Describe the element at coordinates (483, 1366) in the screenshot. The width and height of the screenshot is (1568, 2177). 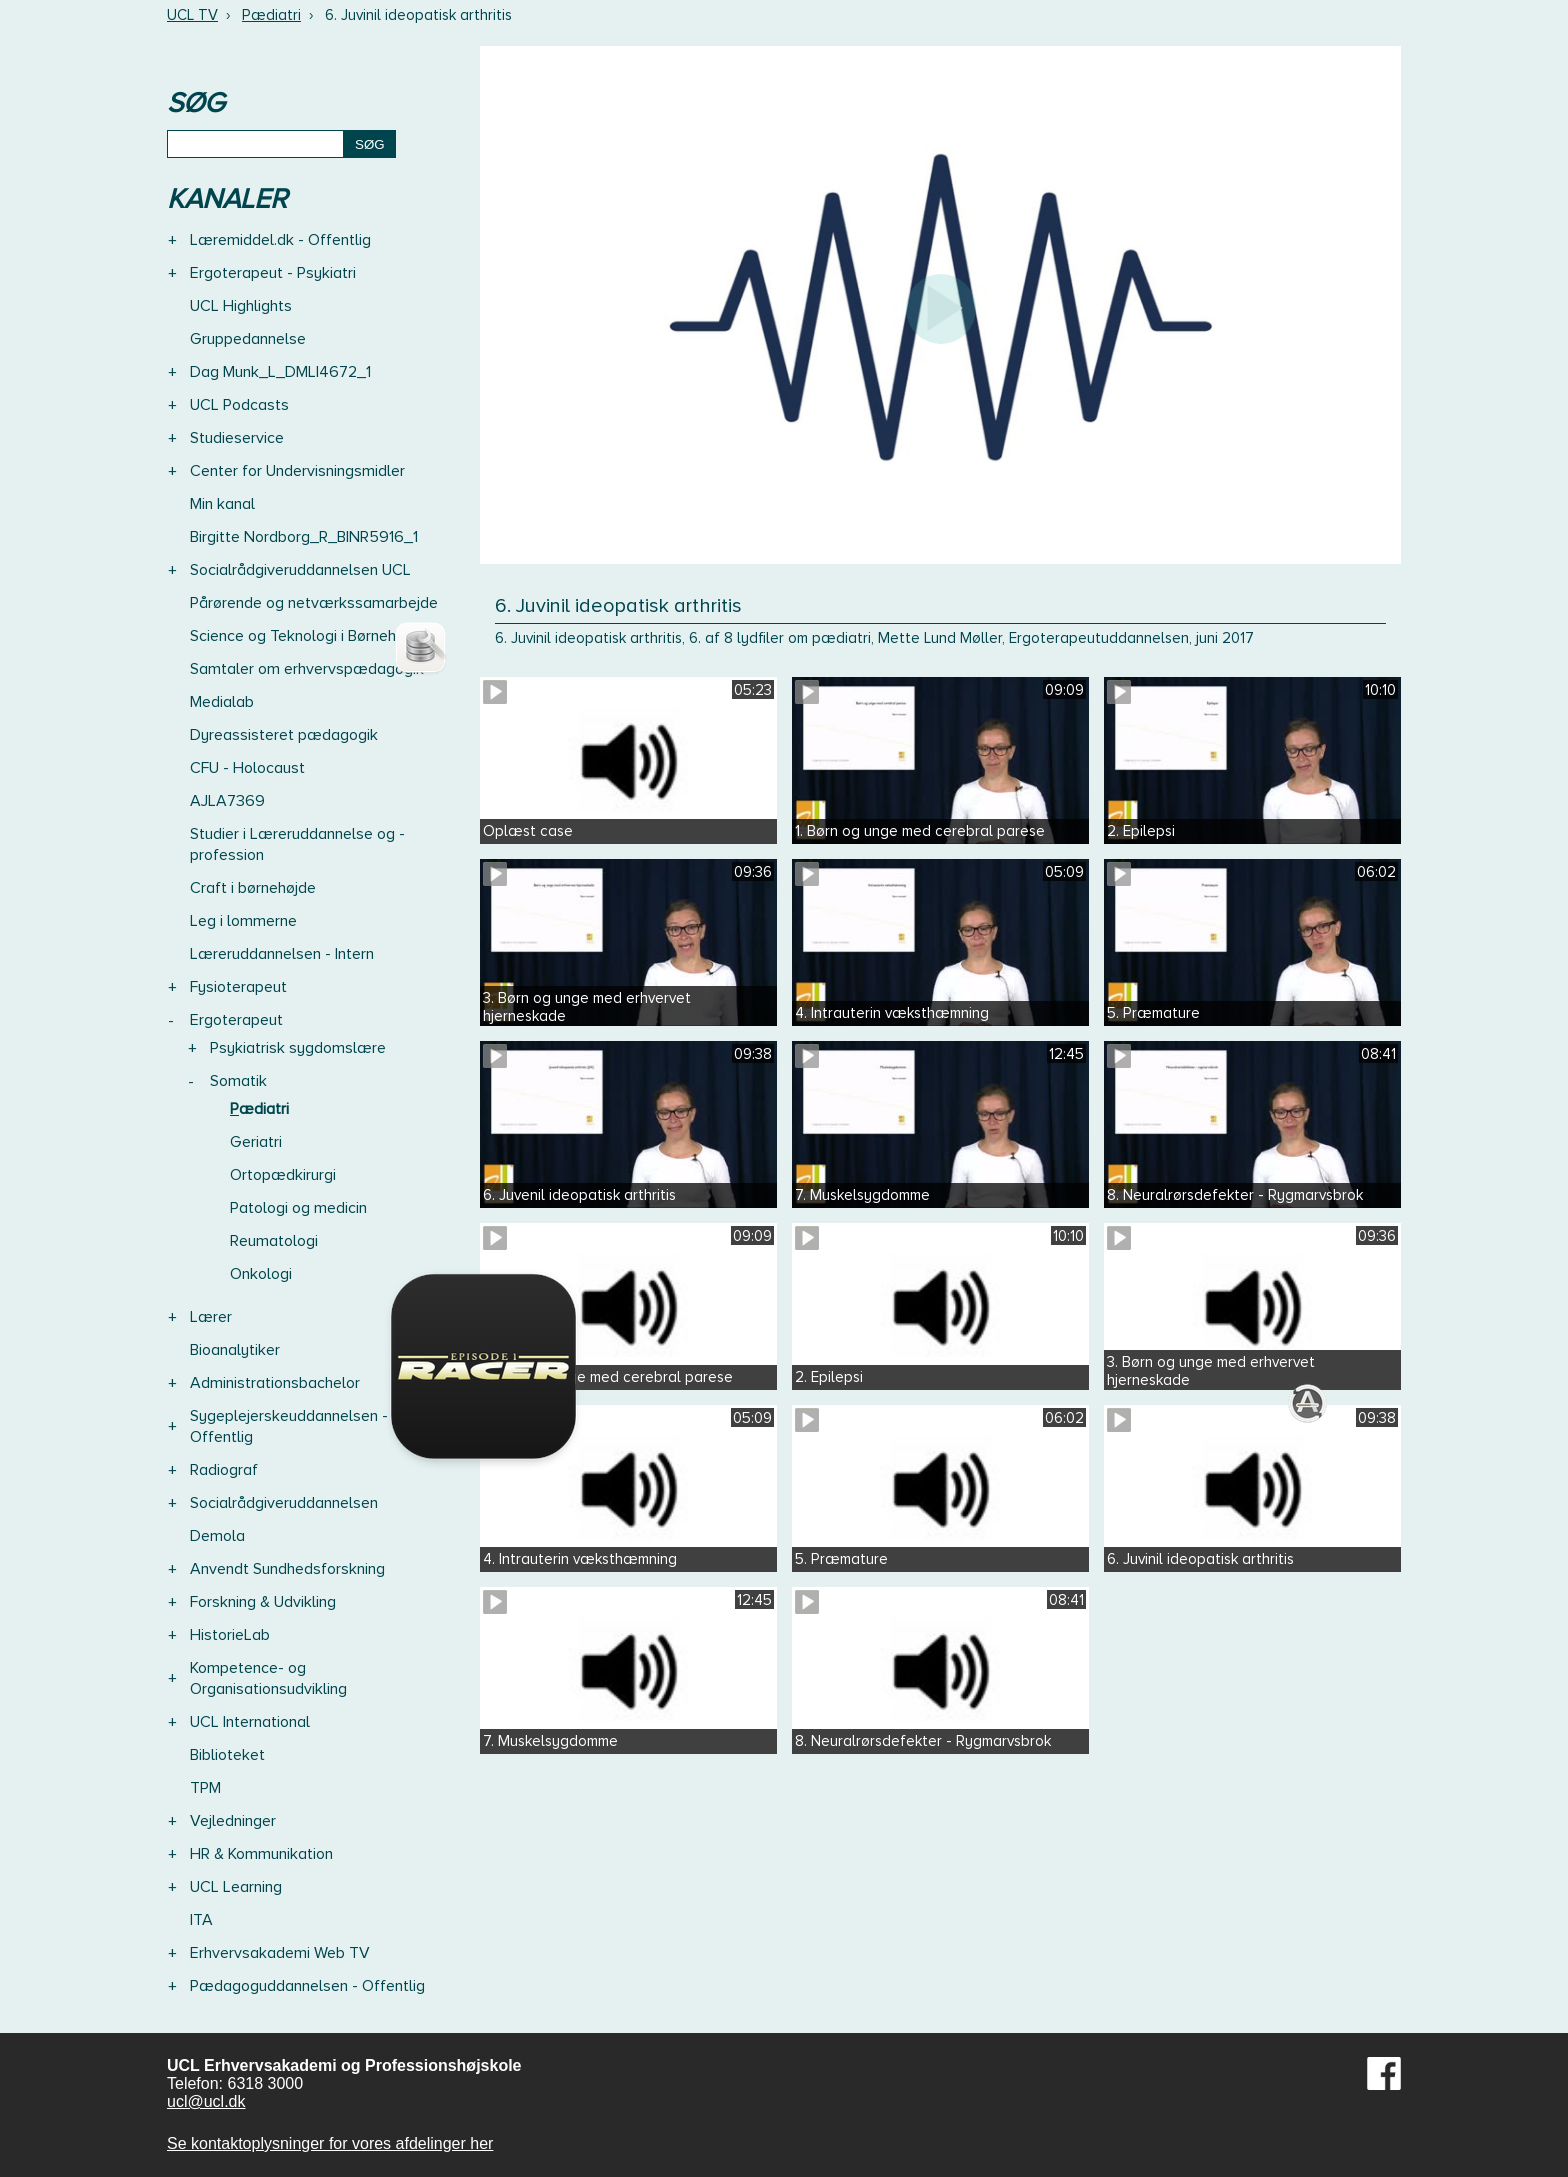
I see `launch star wars: episode i racer game` at that location.